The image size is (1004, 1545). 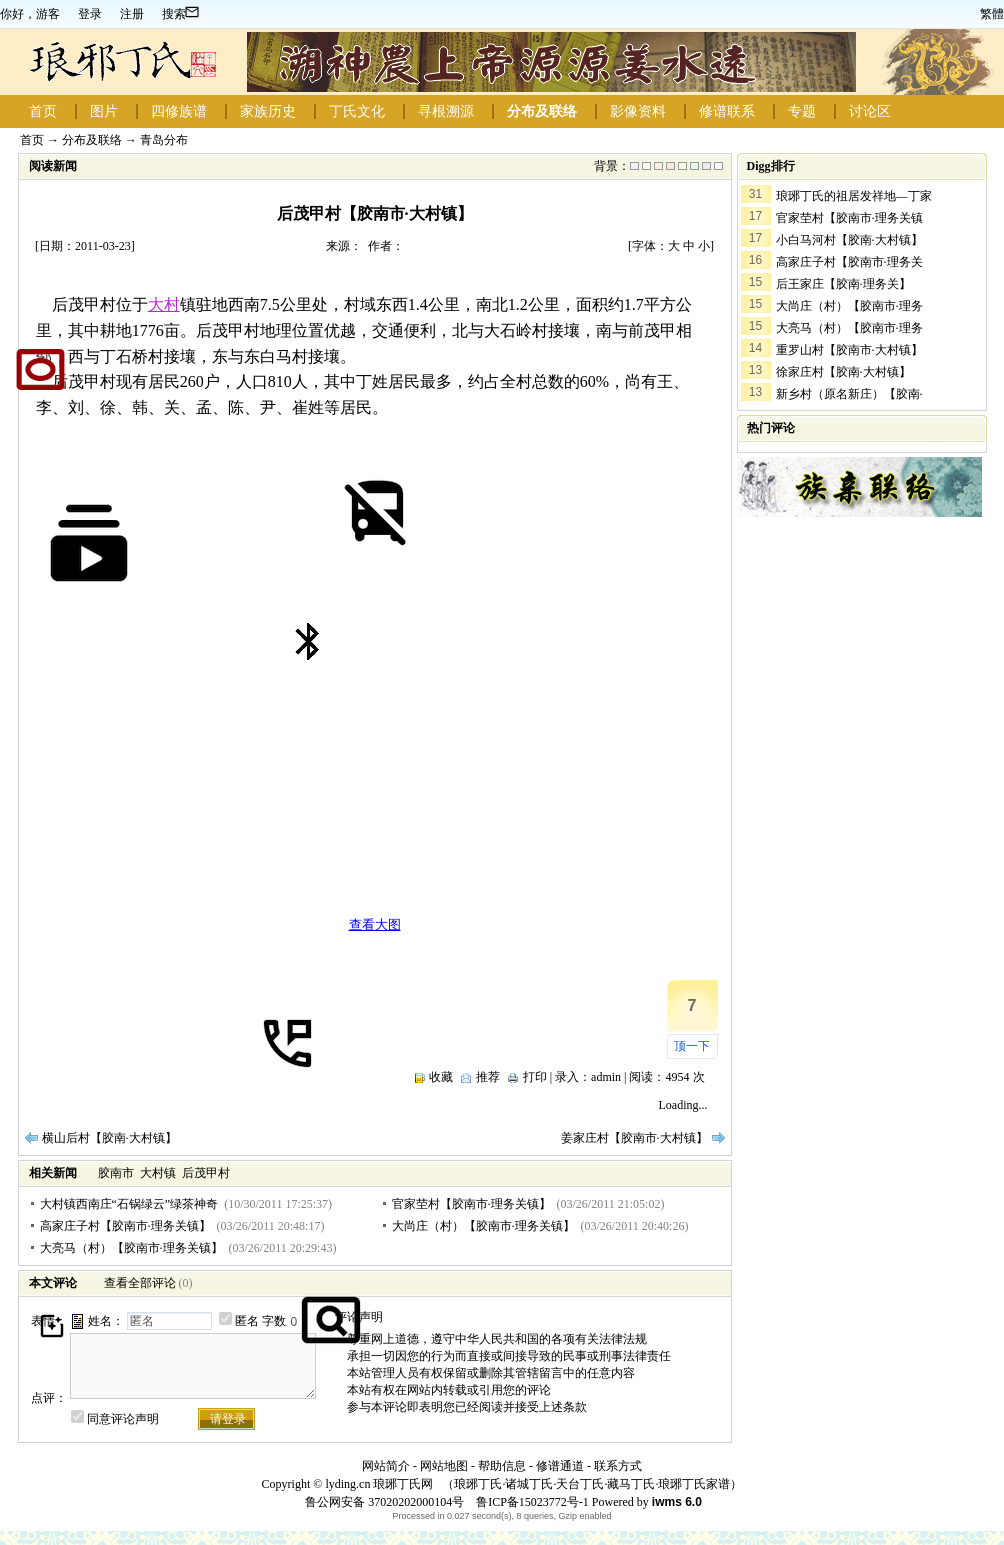 I want to click on open your inbox or email messages, so click(x=192, y=12).